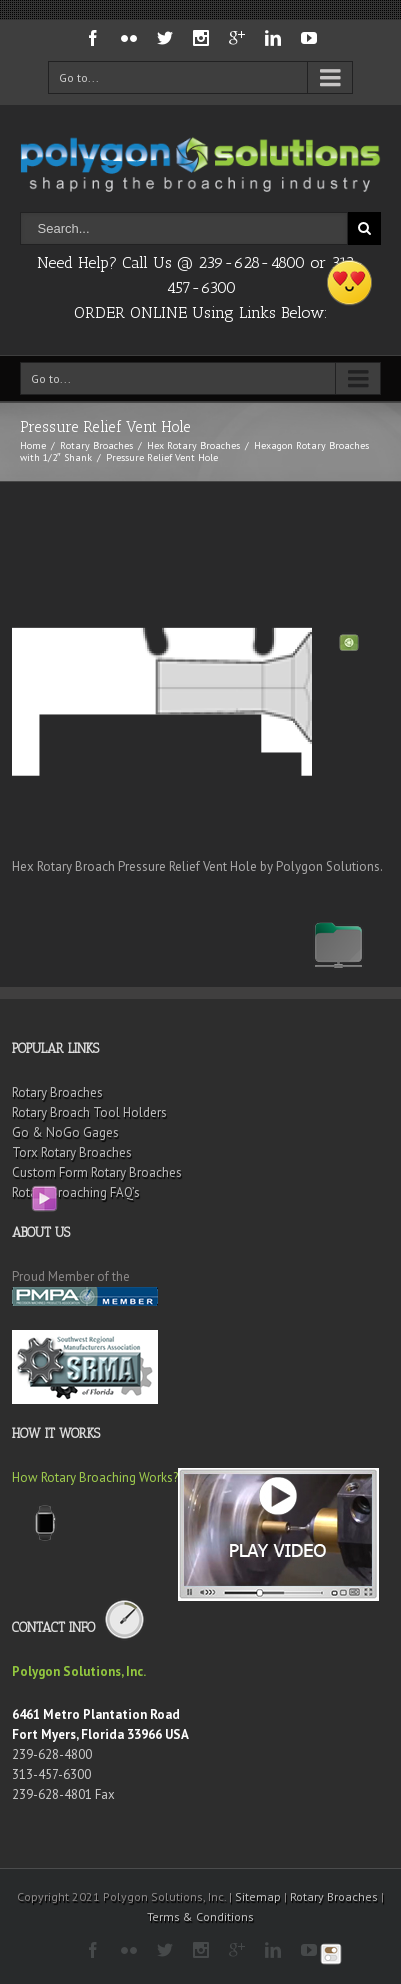 Image resolution: width=401 pixels, height=1984 pixels. What do you see at coordinates (338, 944) in the screenshot?
I see `access files stored on a remote server` at bounding box center [338, 944].